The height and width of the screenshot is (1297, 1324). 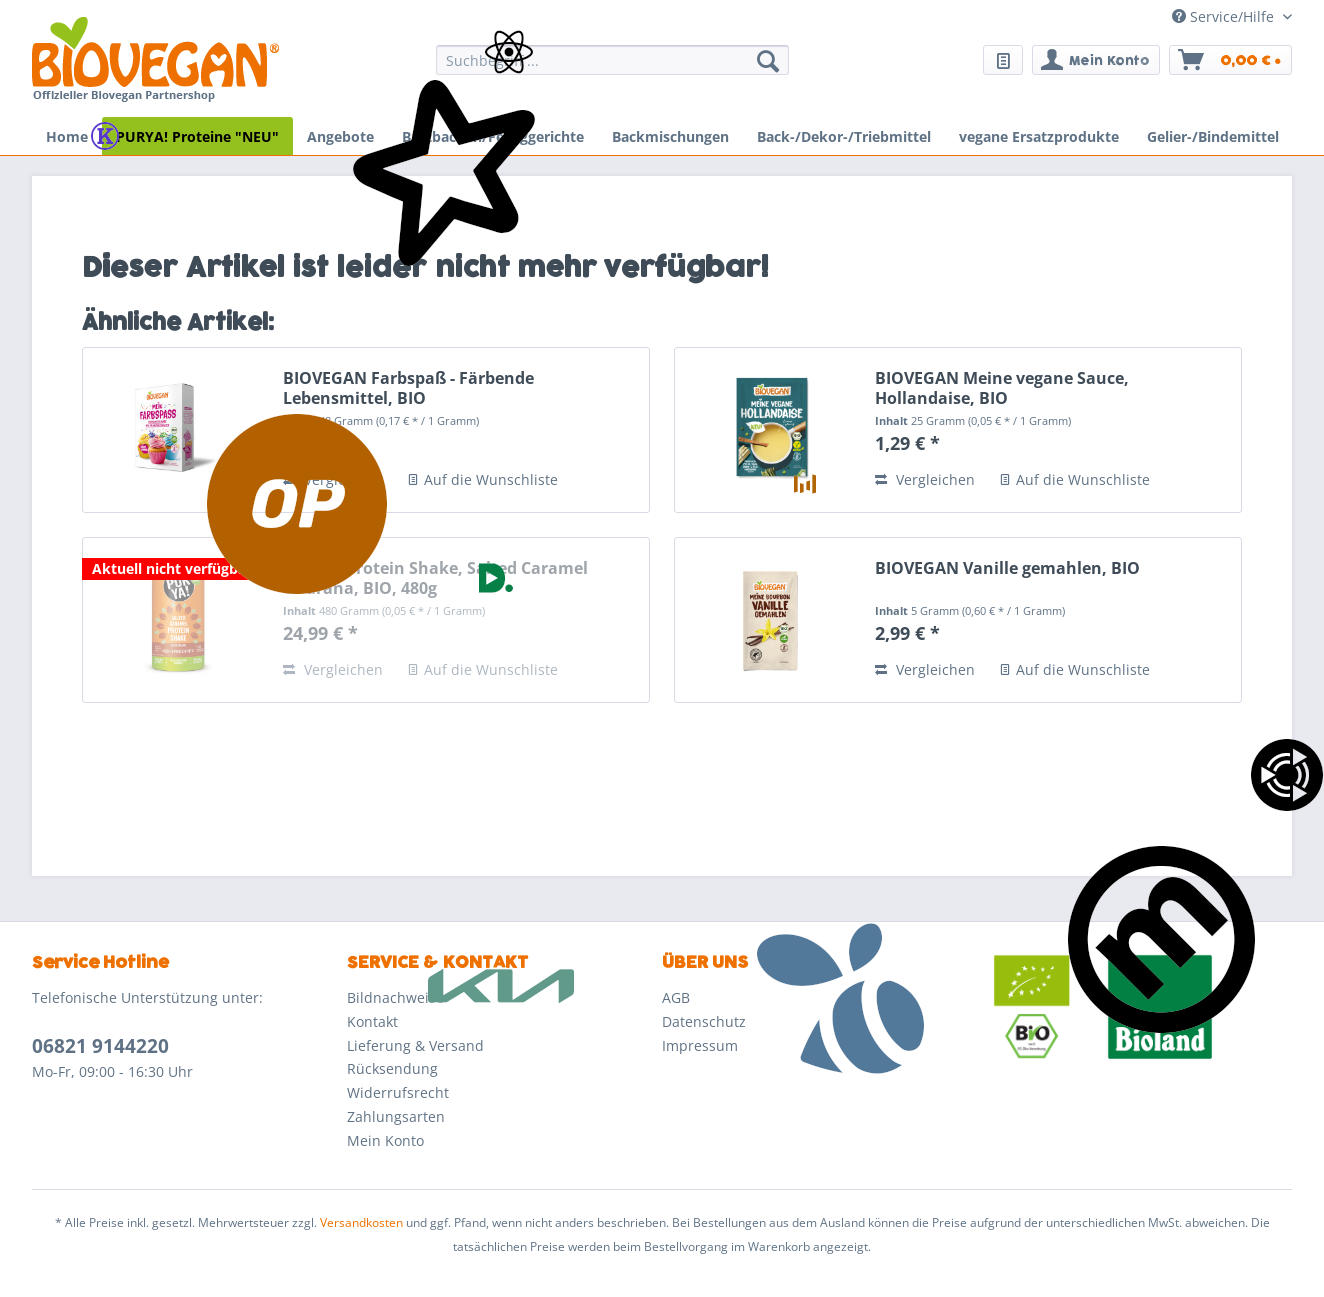 What do you see at coordinates (1161, 939) in the screenshot?
I see `visit metacritic website` at bounding box center [1161, 939].